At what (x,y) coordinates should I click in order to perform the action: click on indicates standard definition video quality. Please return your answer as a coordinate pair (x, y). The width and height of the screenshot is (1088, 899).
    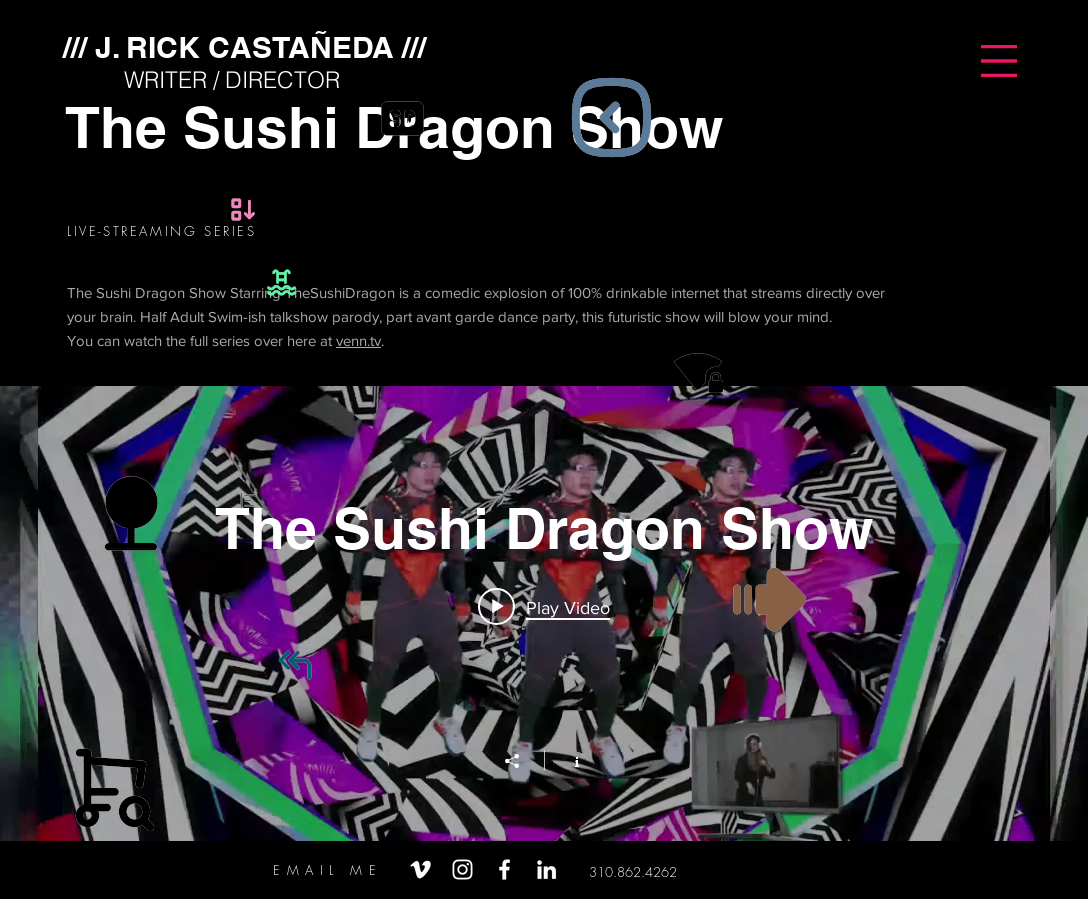
    Looking at the image, I should click on (402, 118).